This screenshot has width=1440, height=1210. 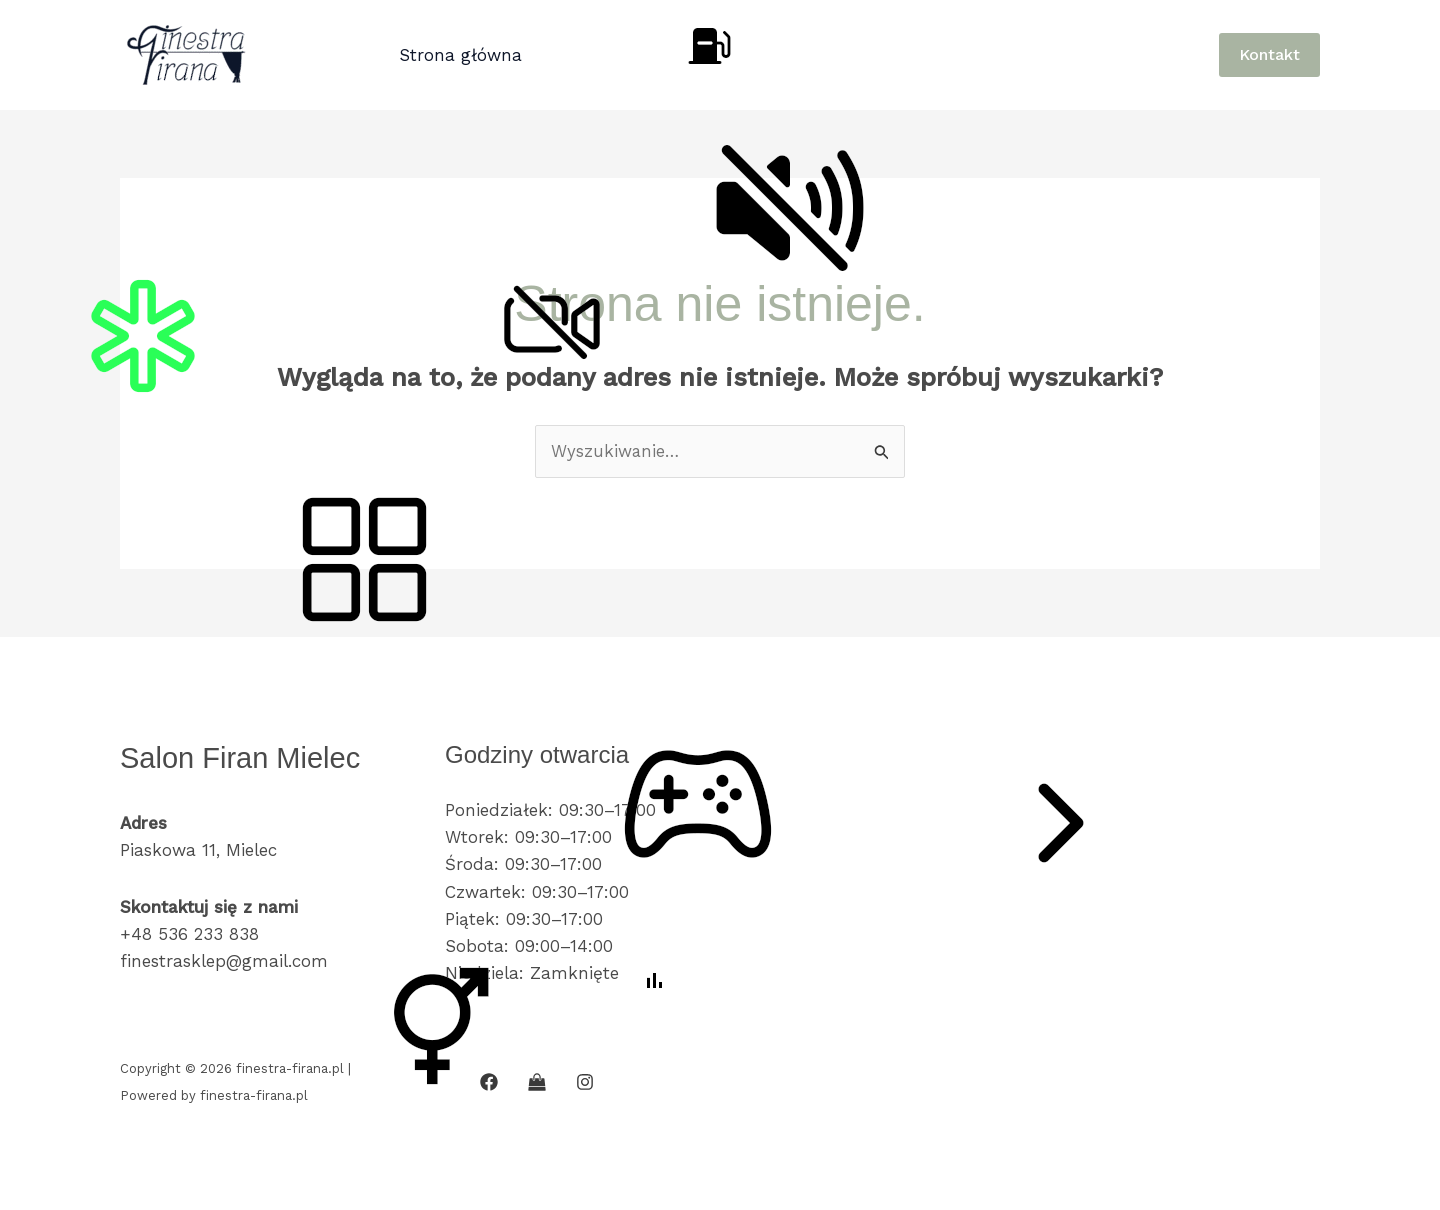 What do you see at coordinates (708, 46) in the screenshot?
I see `find nearby gas stations` at bounding box center [708, 46].